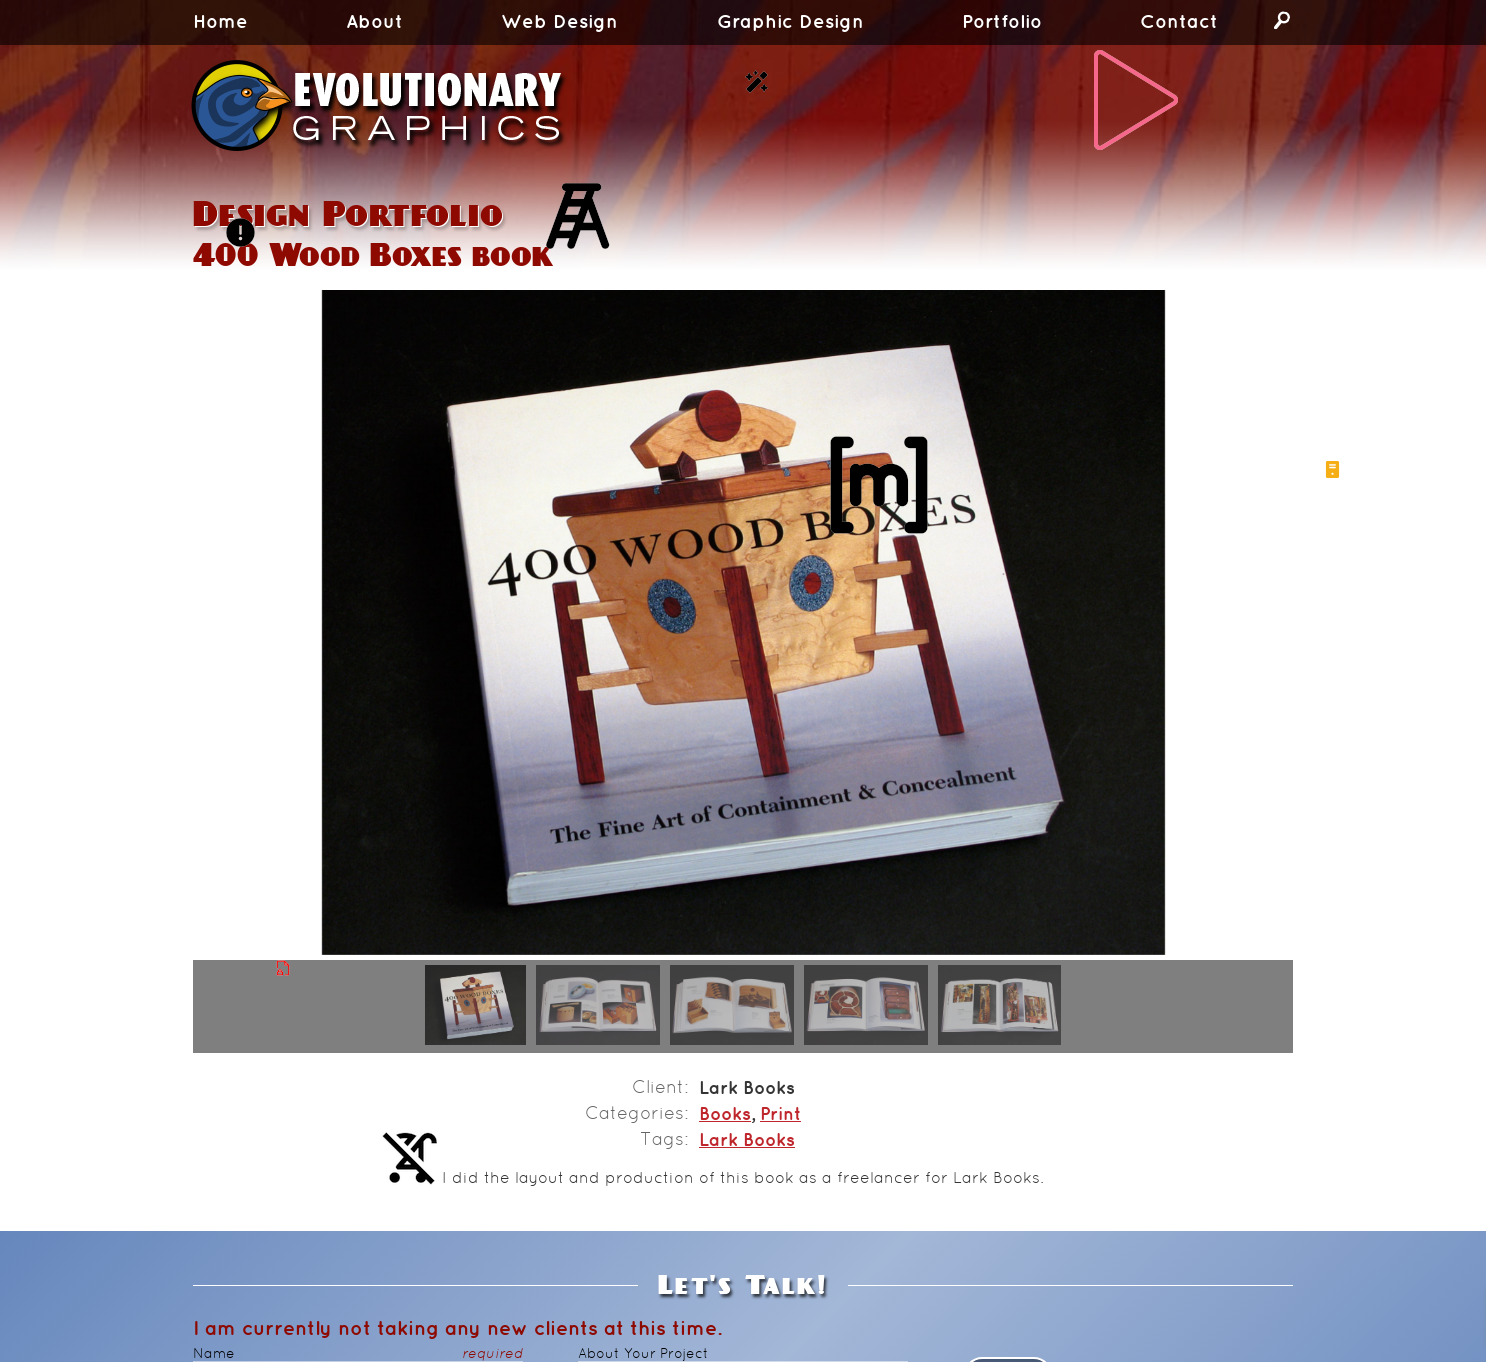 This screenshot has width=1486, height=1362. Describe the element at coordinates (410, 1156) in the screenshot. I see `indicates strollers are not permitted in this area` at that location.